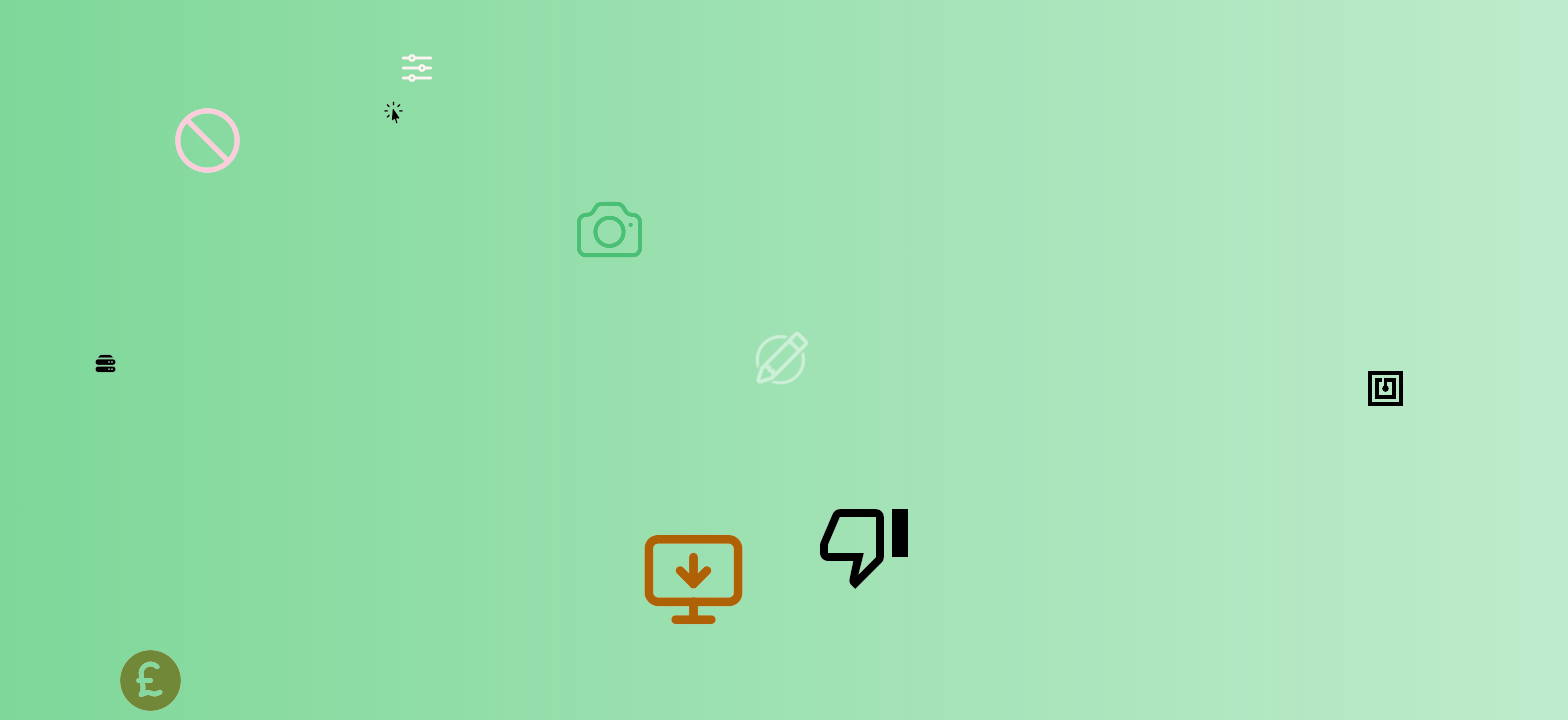 The image size is (1568, 720). Describe the element at coordinates (393, 112) in the screenshot. I see `click or tap interaction indicator` at that location.